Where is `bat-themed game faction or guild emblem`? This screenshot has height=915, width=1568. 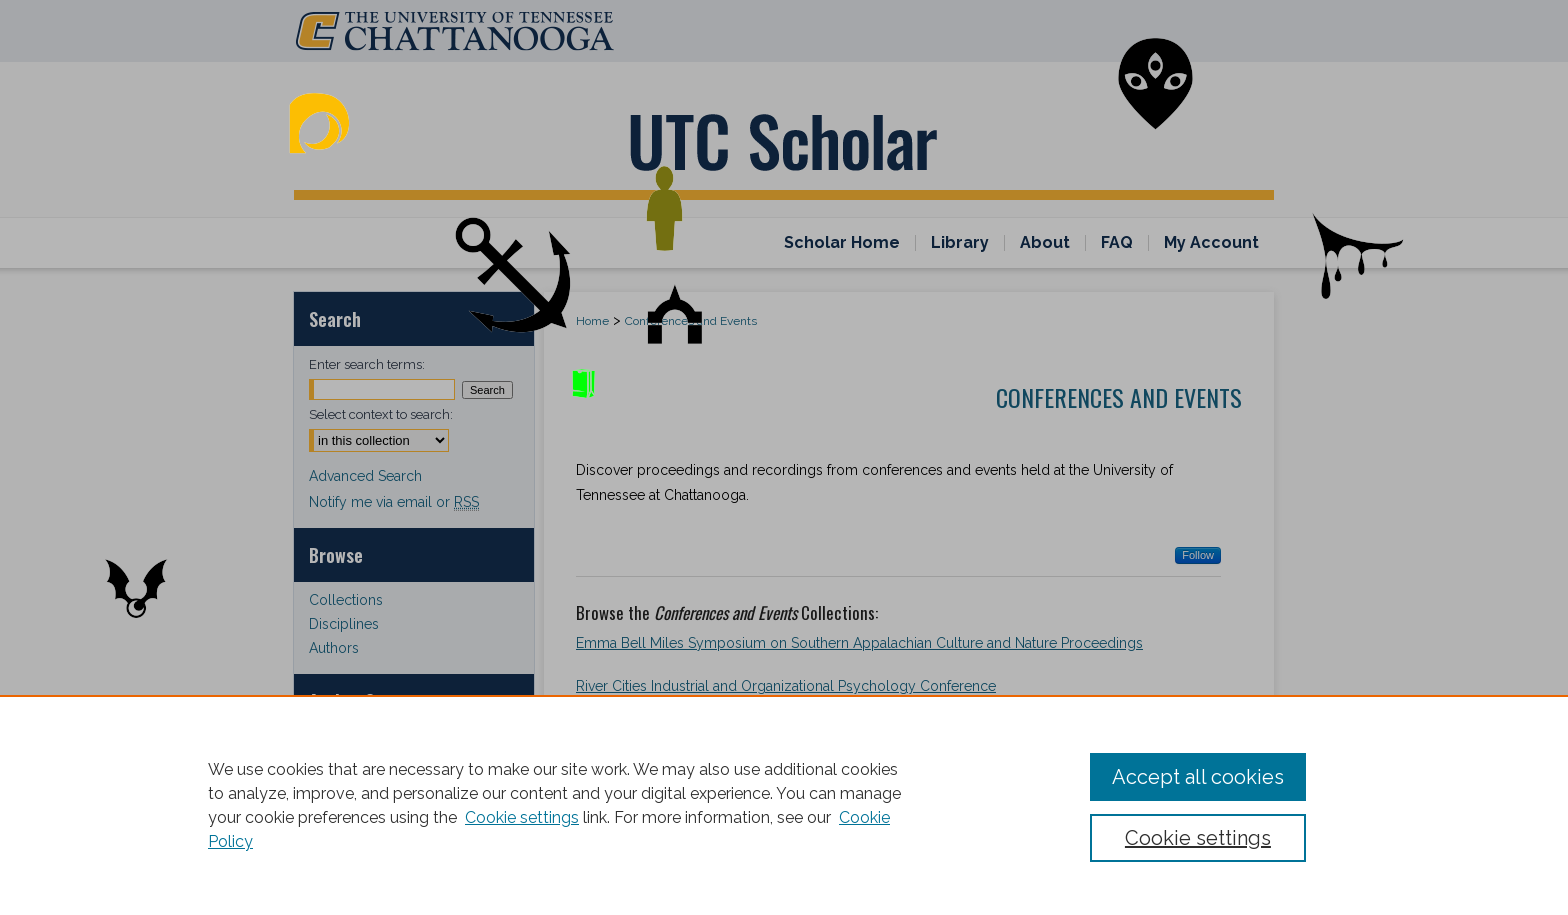
bat-themed game faction or guild emblem is located at coordinates (136, 589).